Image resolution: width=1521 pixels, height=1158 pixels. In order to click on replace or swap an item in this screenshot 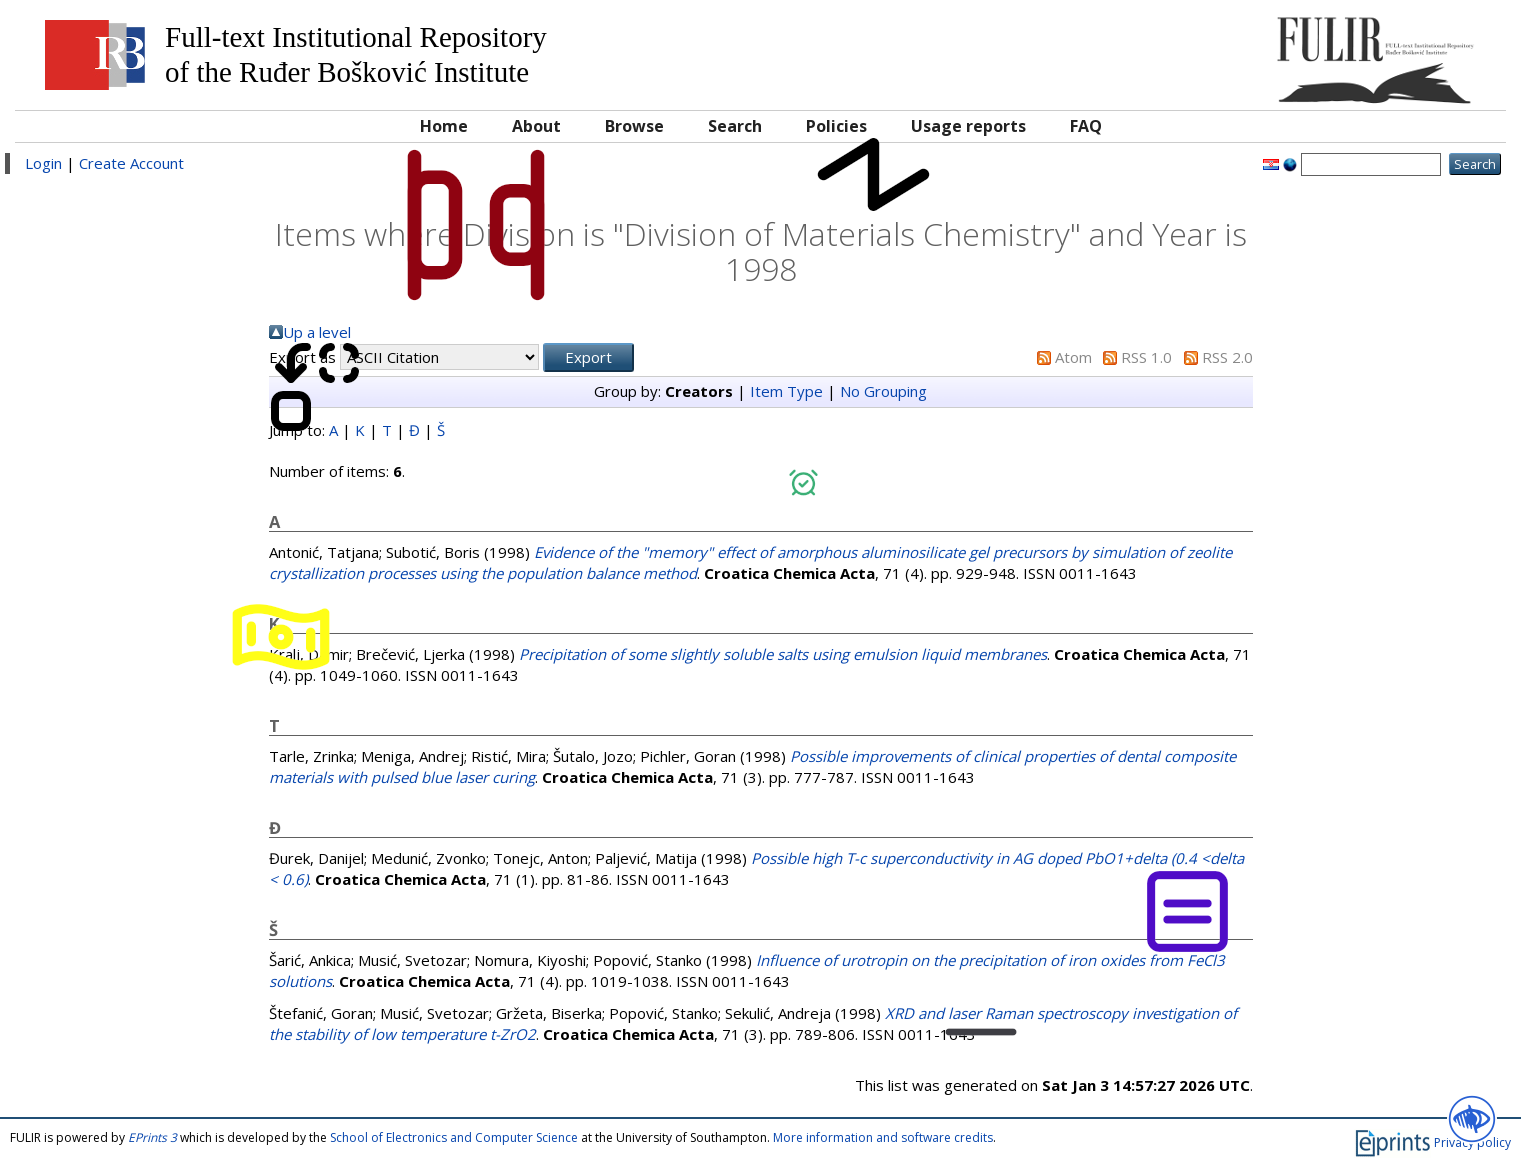, I will do `click(315, 387)`.